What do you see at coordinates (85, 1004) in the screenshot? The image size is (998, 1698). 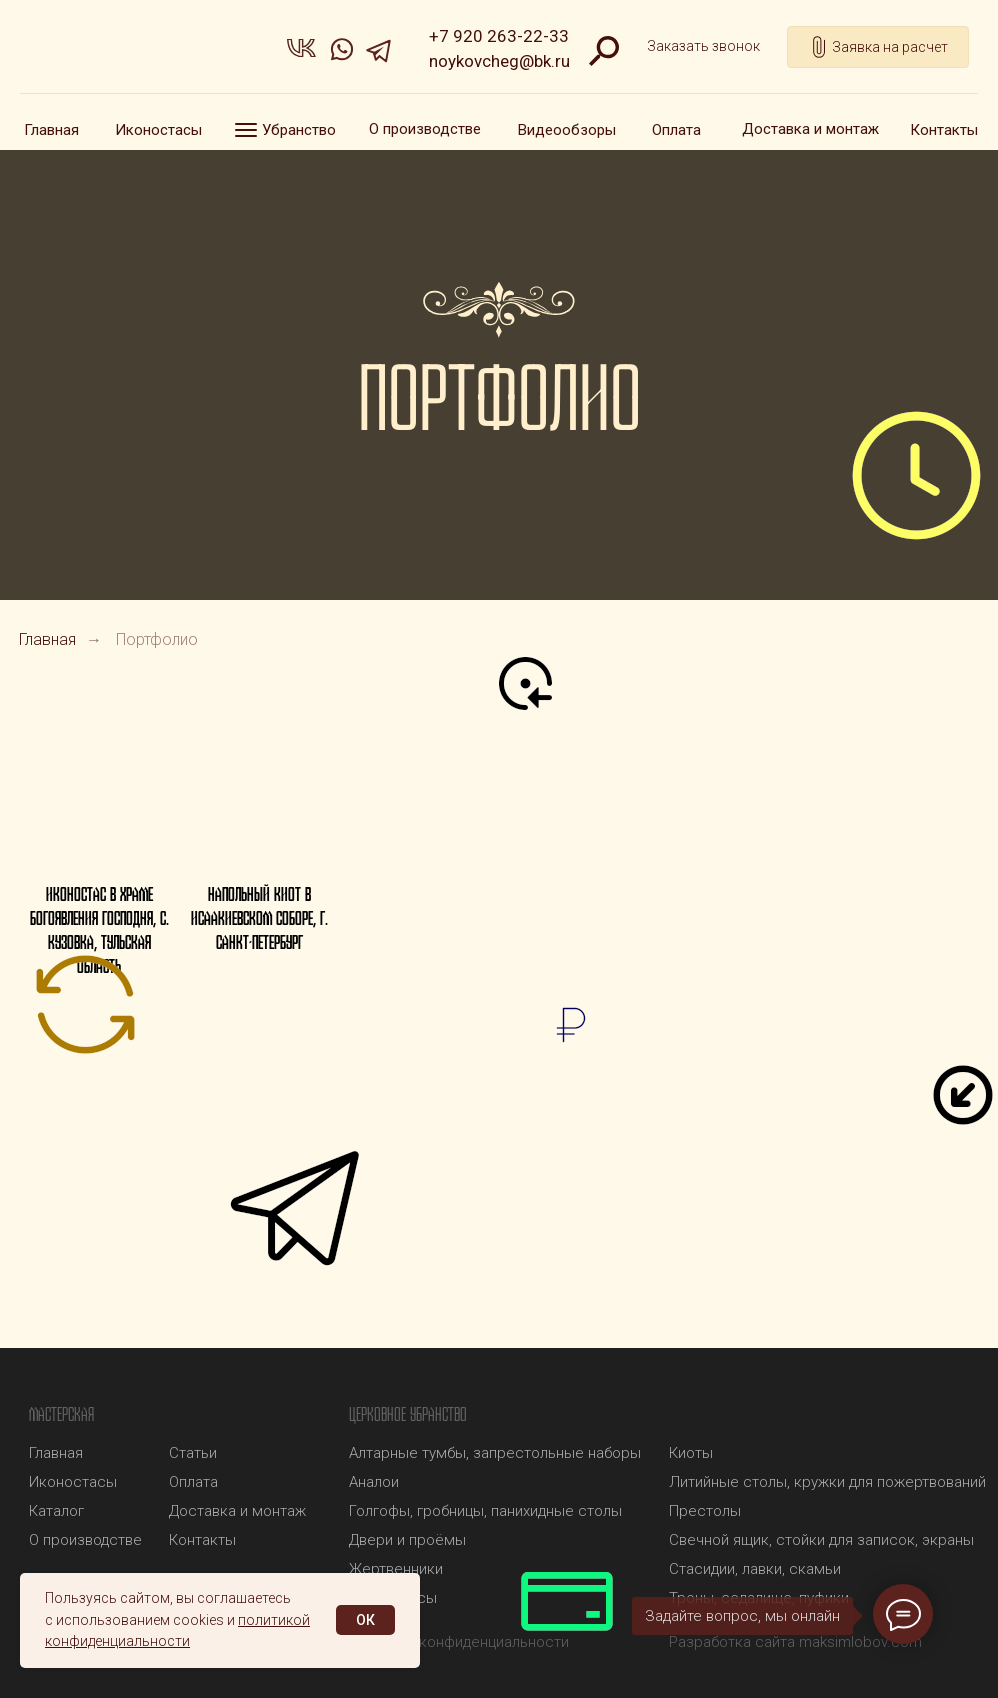 I see `sync or refresh data` at bounding box center [85, 1004].